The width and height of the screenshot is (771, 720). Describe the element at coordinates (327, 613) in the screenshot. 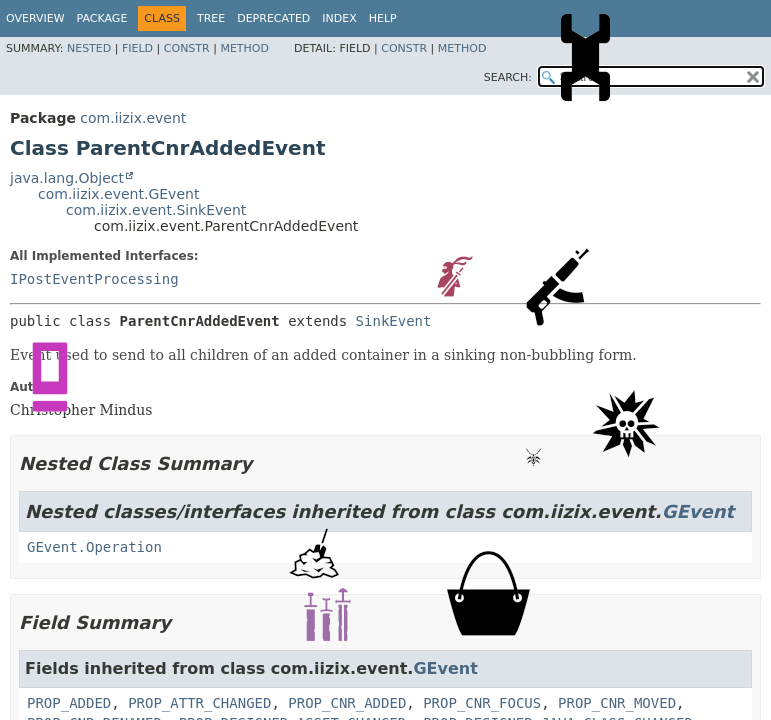

I see `view the Sverd i Fjell monument landmark` at that location.